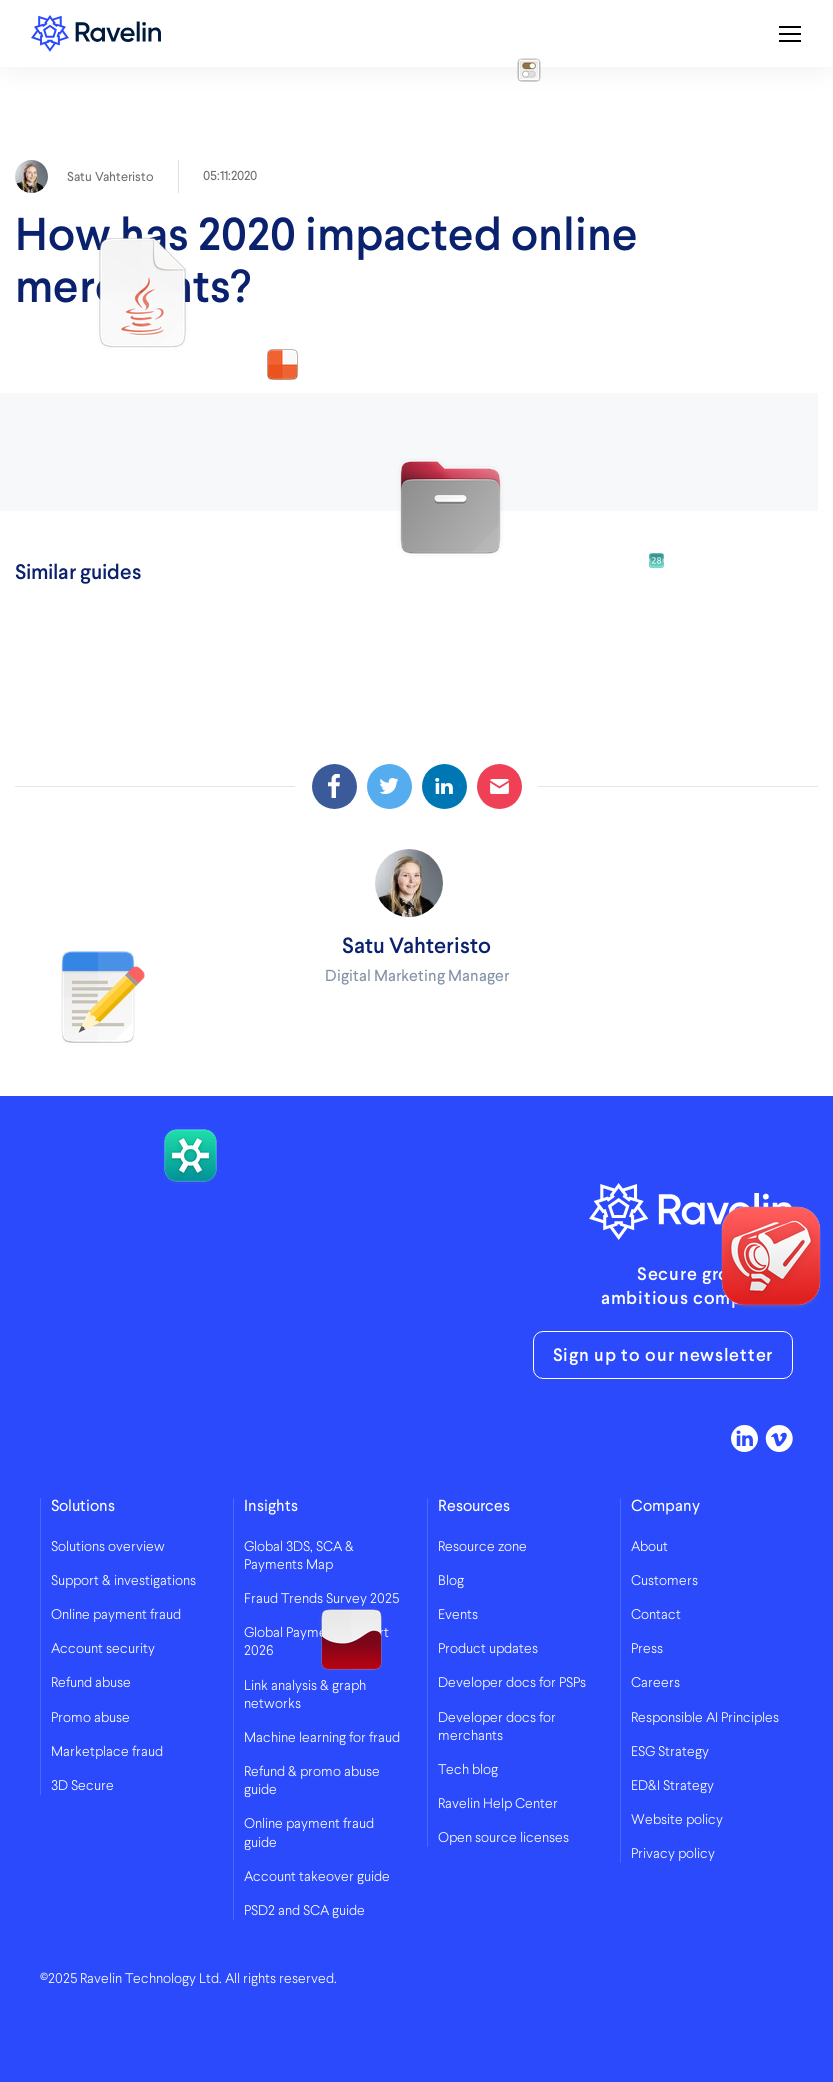  What do you see at coordinates (529, 70) in the screenshot?
I see `open desktop preferences or settings` at bounding box center [529, 70].